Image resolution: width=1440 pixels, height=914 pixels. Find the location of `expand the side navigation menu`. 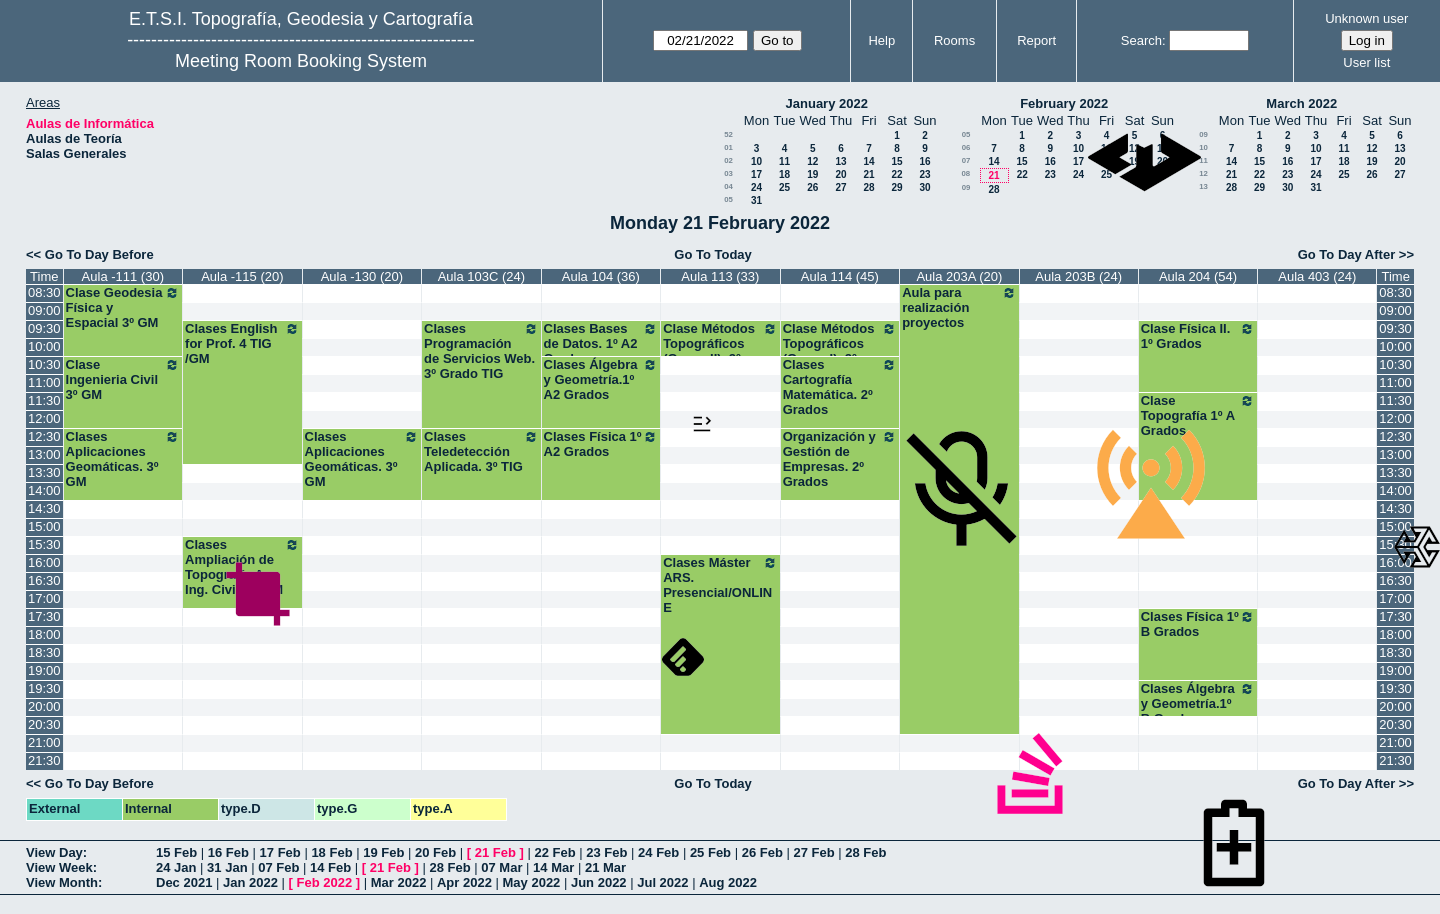

expand the side navigation menu is located at coordinates (702, 424).